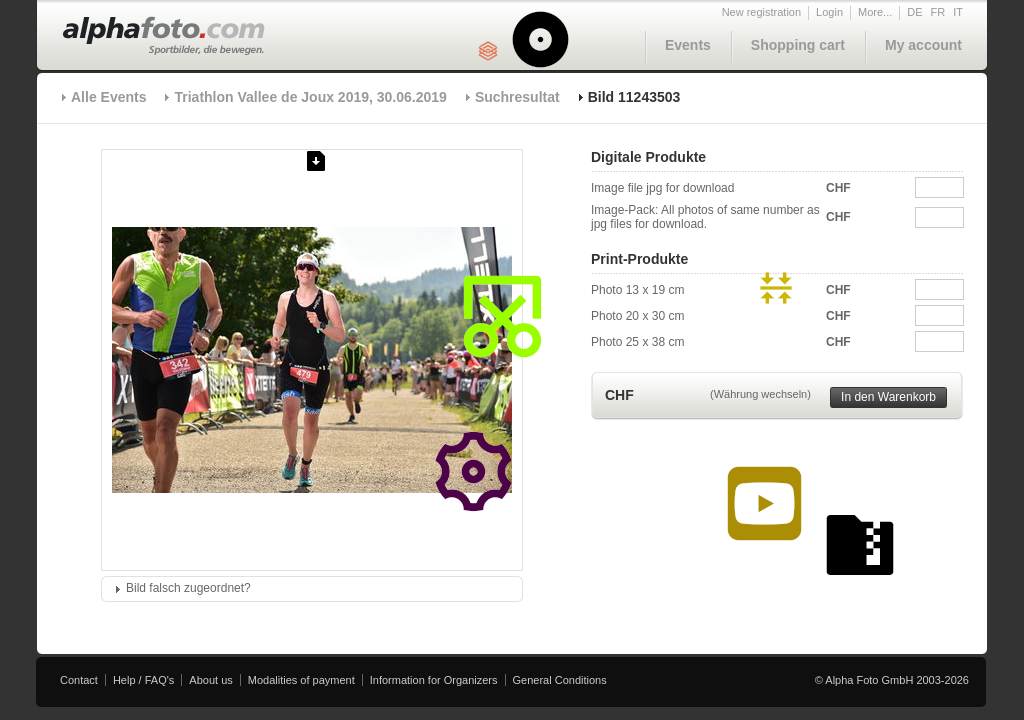  I want to click on view music album collection, so click(540, 39).